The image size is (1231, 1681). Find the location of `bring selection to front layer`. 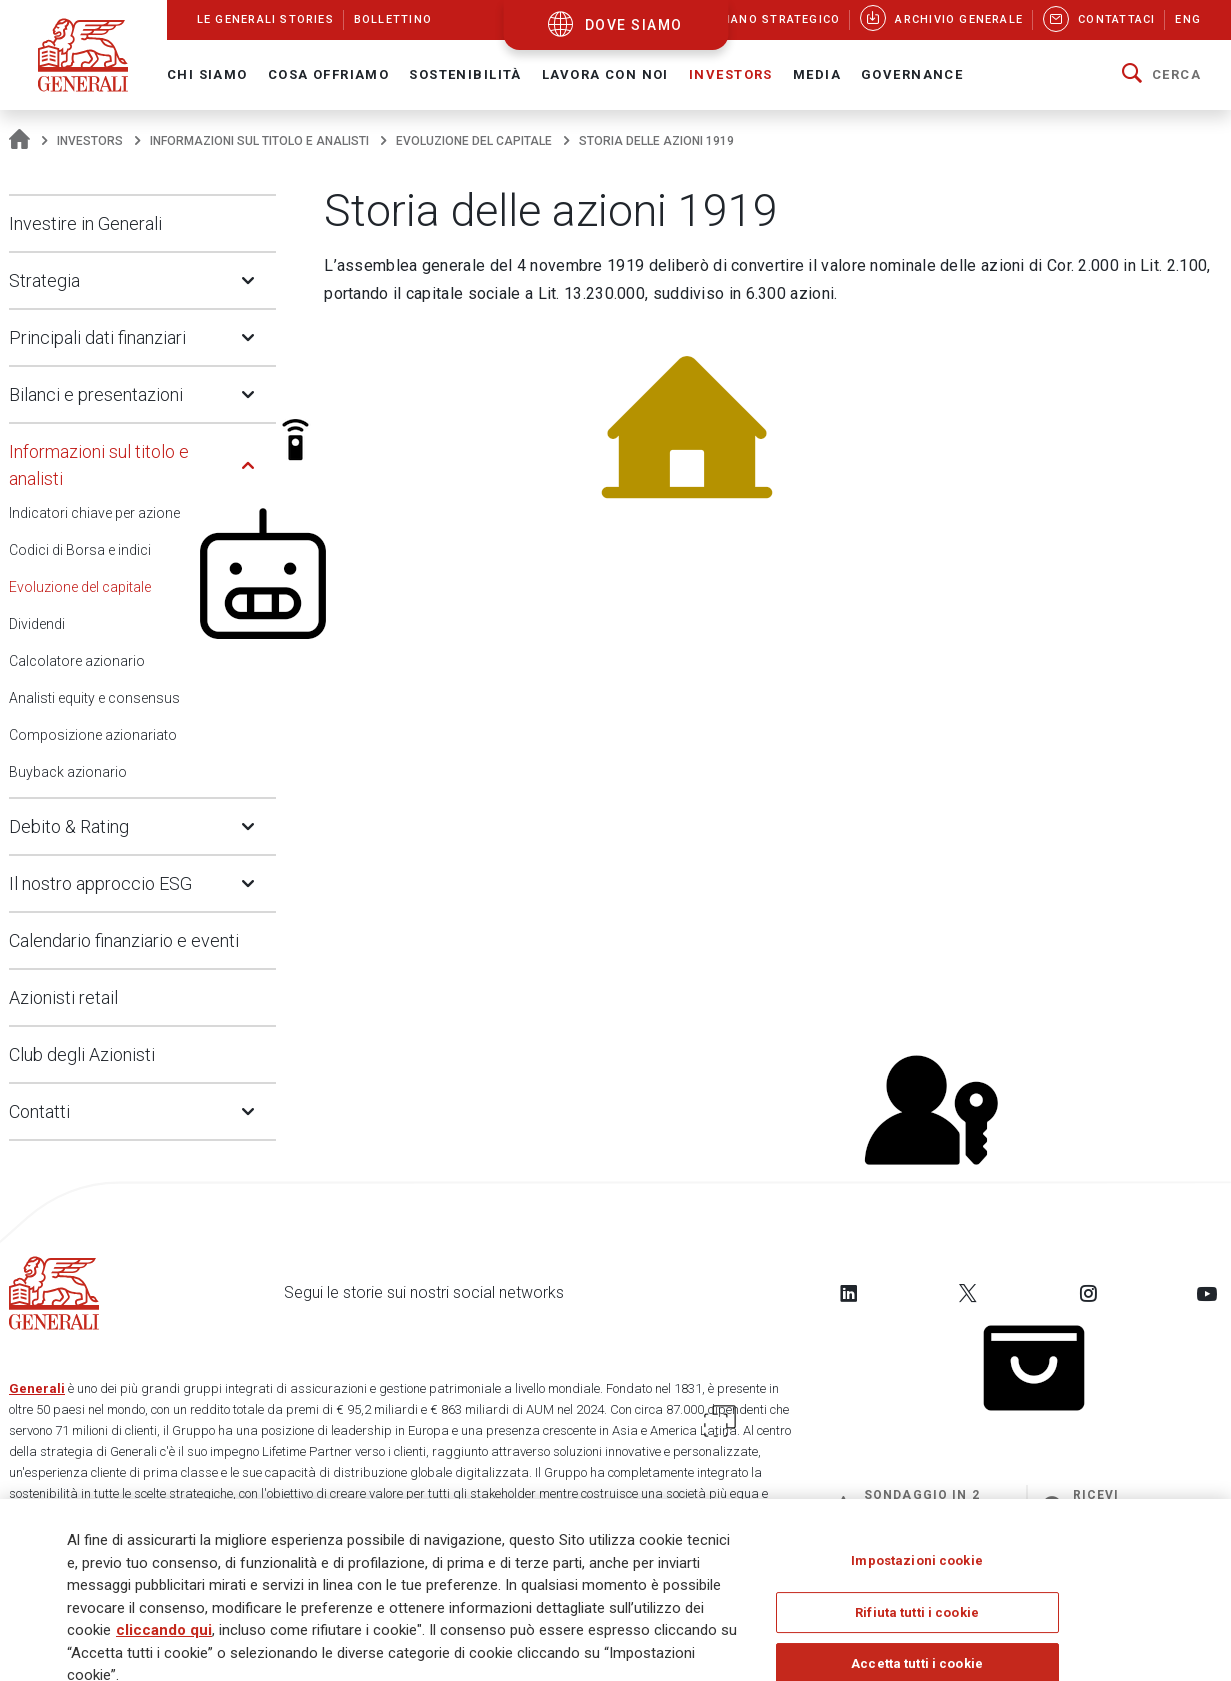

bring selection to front layer is located at coordinates (720, 1421).